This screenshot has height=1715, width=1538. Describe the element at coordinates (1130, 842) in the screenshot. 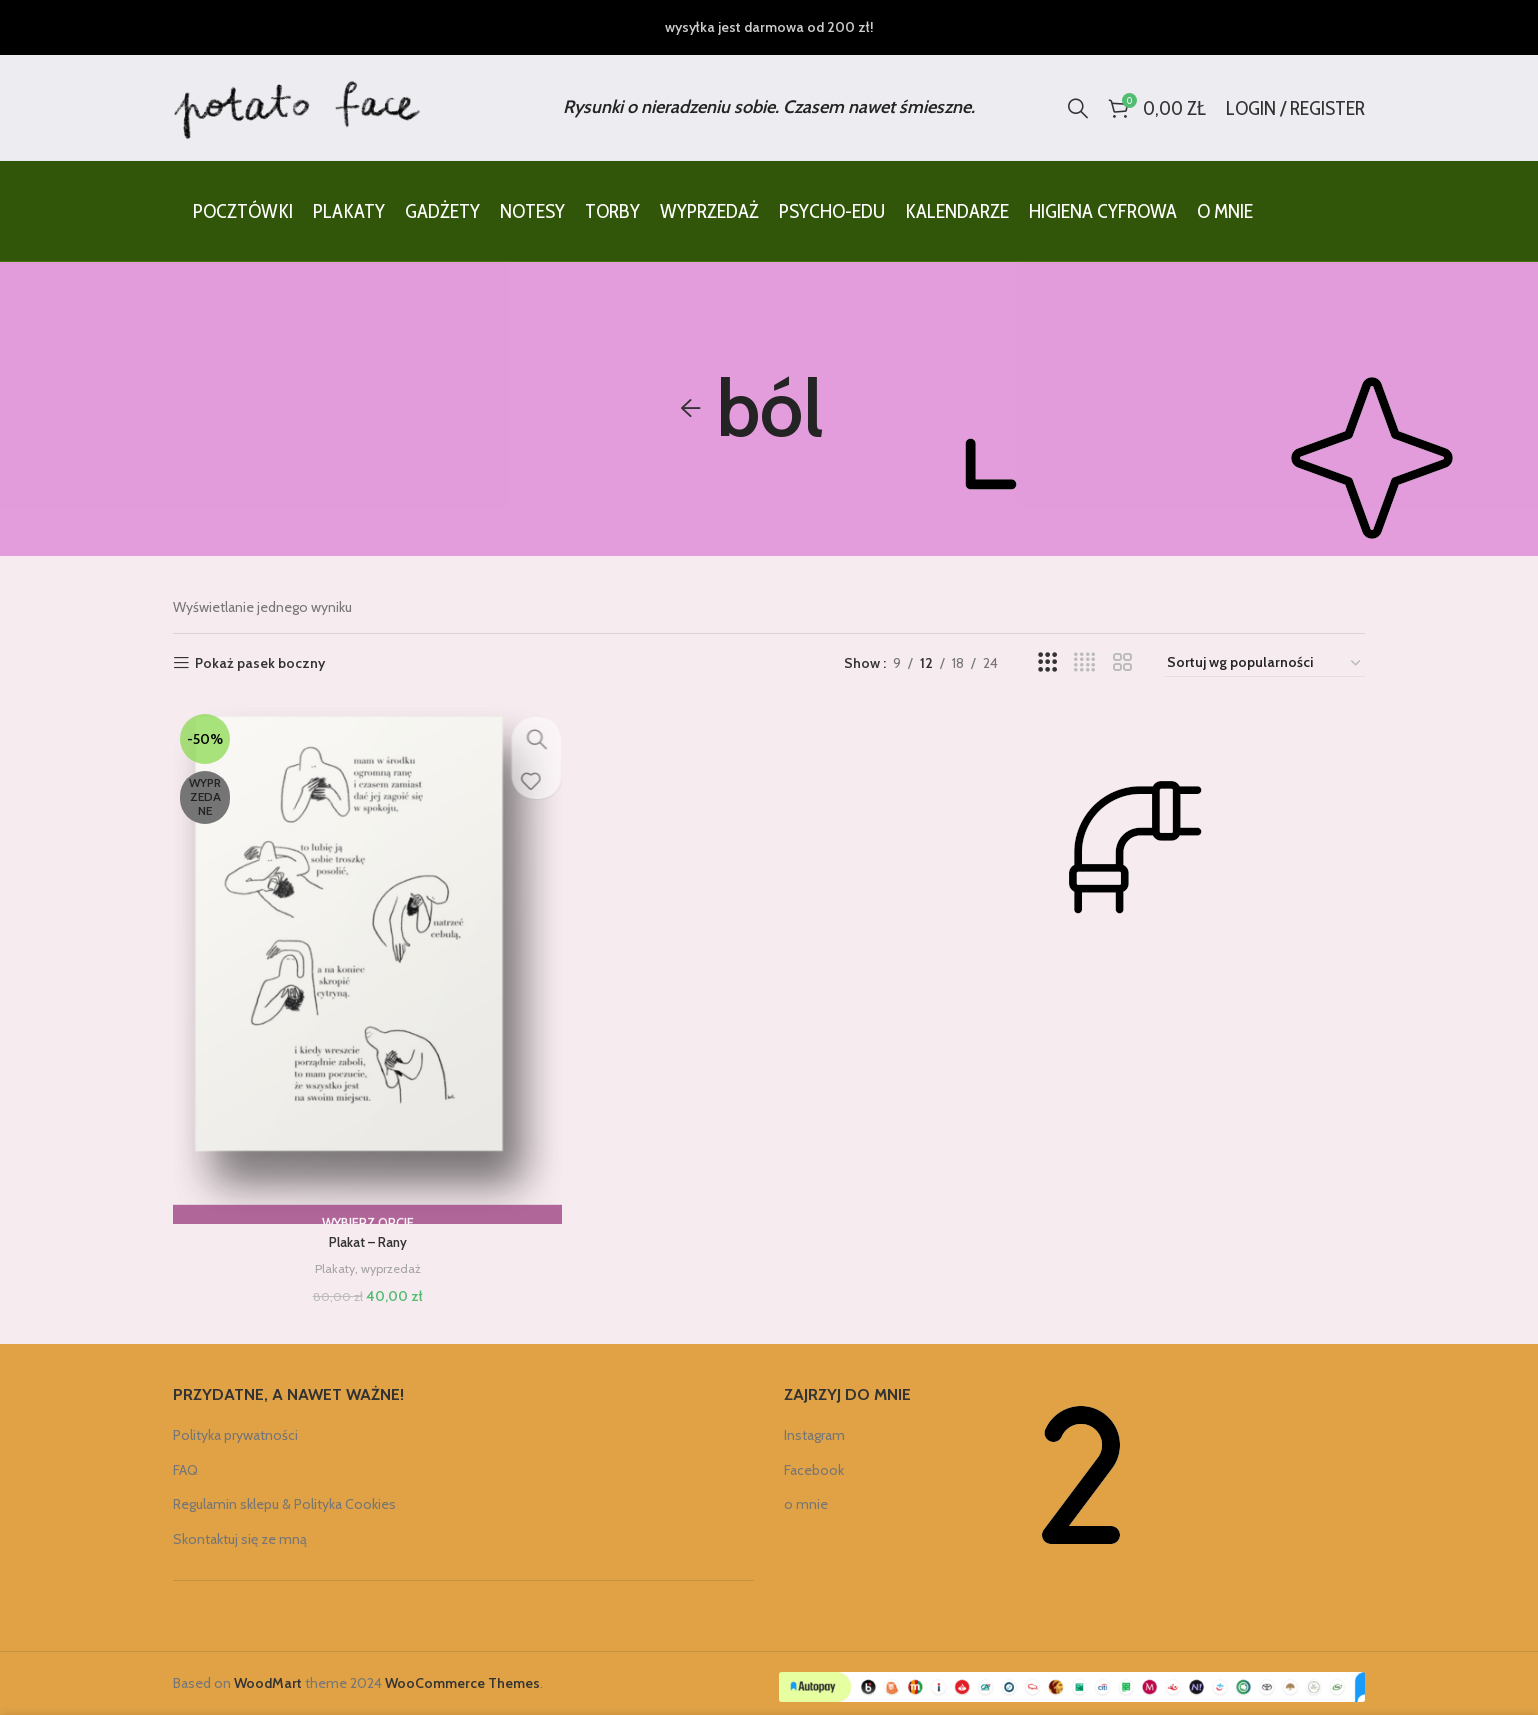

I see `represents plumbing or pipeline functionality` at that location.